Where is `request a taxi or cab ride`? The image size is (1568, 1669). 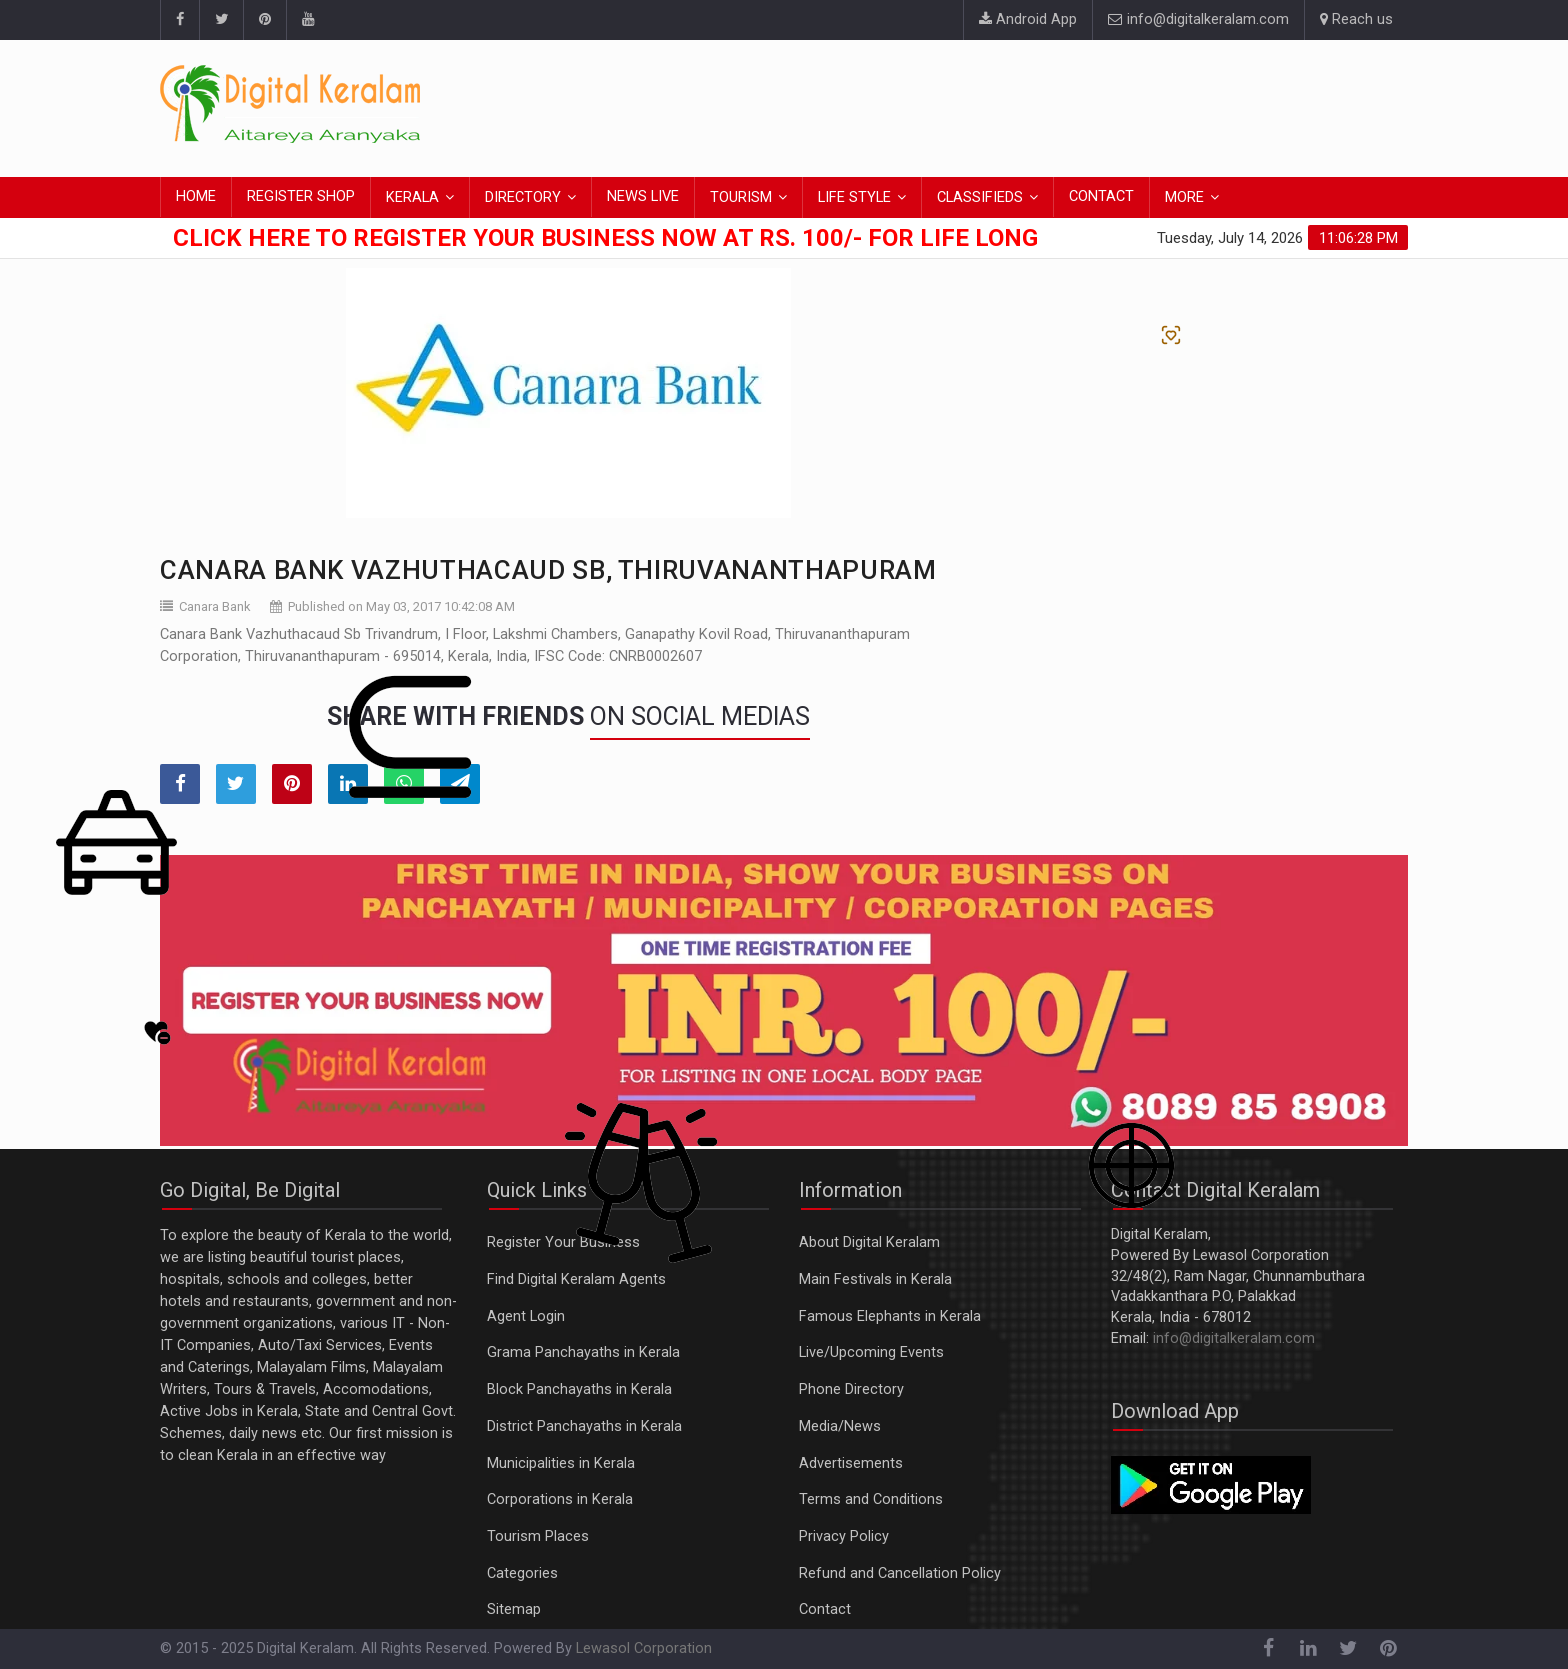 request a taxi or cab ride is located at coordinates (116, 850).